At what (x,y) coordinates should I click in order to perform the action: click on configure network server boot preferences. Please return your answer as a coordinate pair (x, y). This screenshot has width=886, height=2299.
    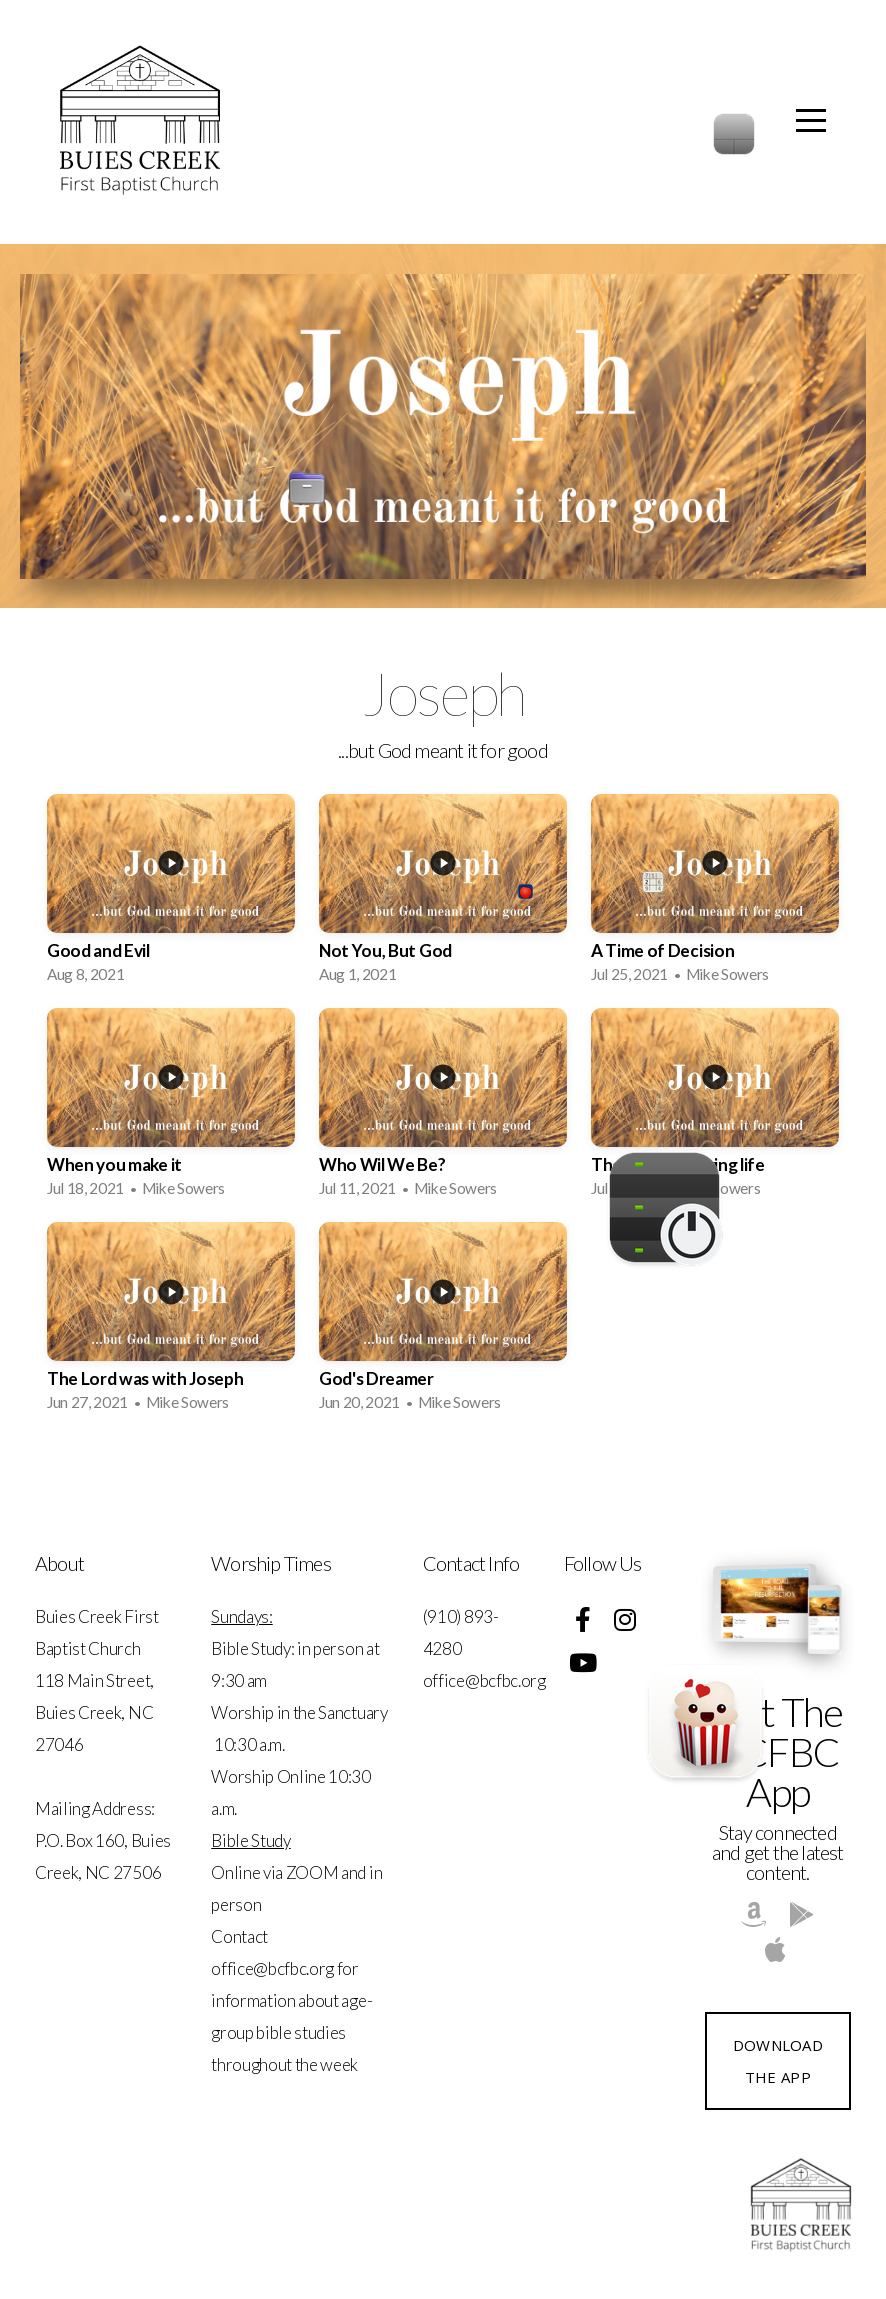
    Looking at the image, I should click on (664, 1207).